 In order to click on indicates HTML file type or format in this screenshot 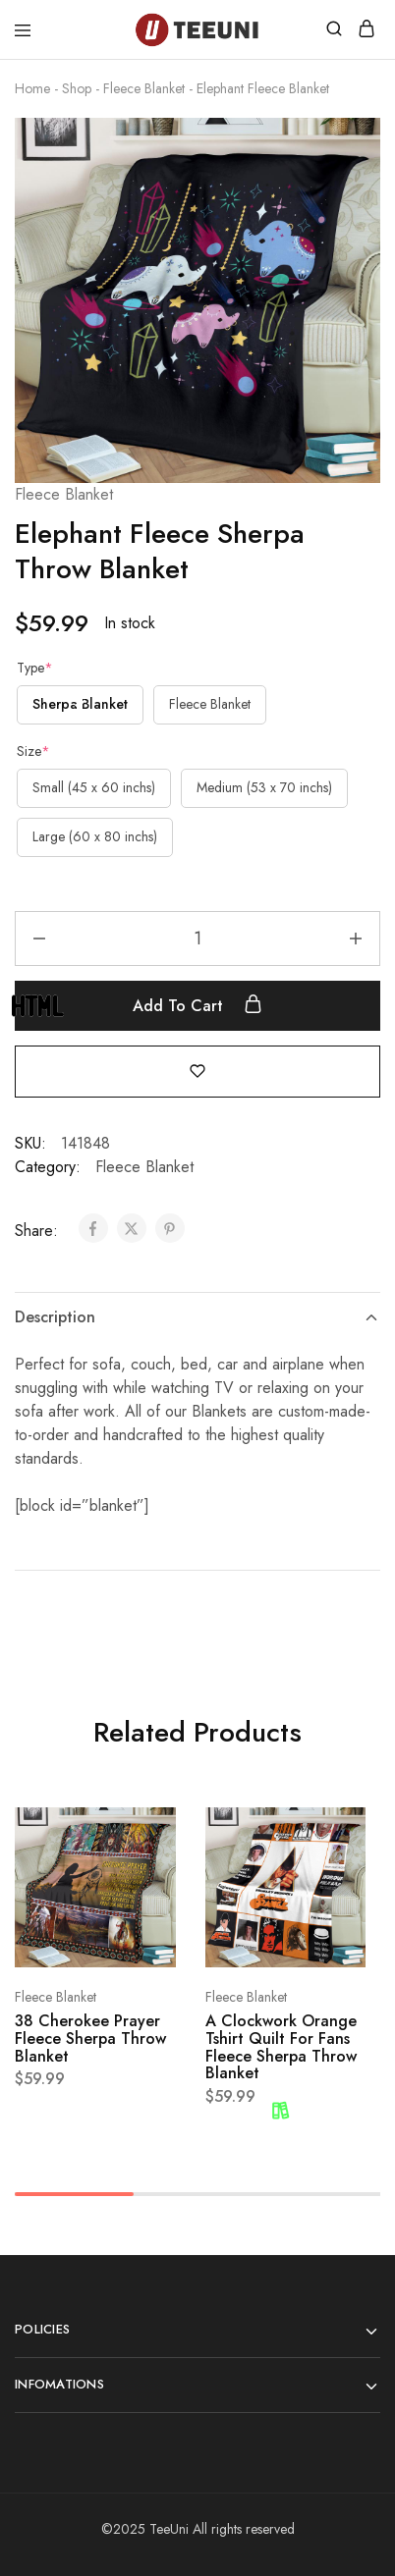, I will do `click(37, 1005)`.